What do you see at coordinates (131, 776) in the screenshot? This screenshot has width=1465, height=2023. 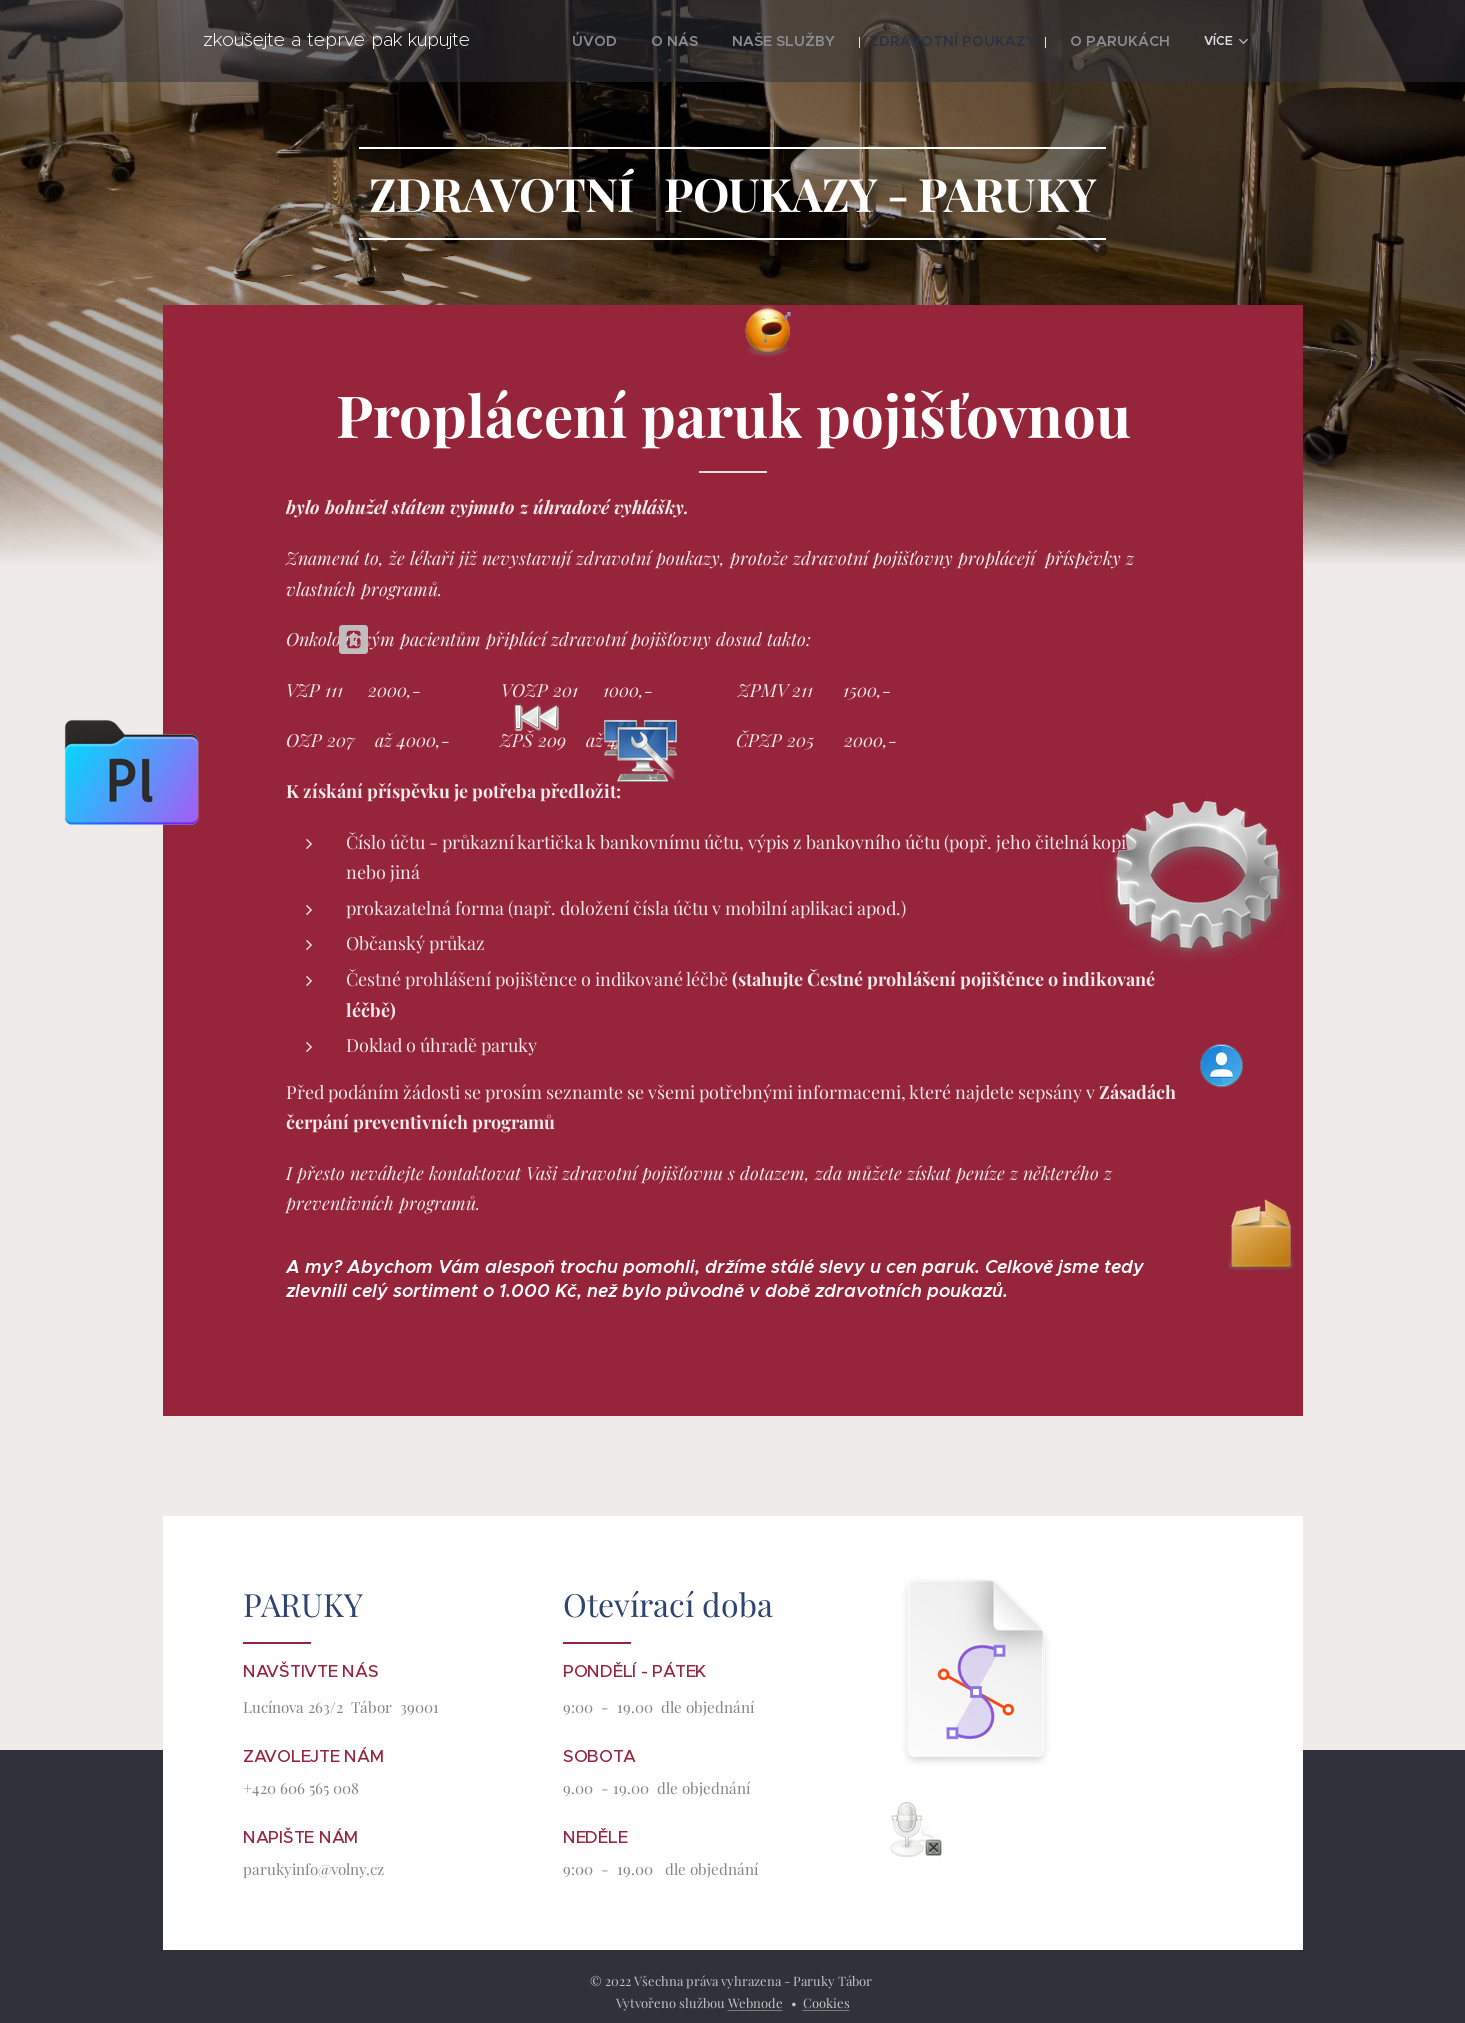 I see `open folder containing Adobe Prelude project files` at bounding box center [131, 776].